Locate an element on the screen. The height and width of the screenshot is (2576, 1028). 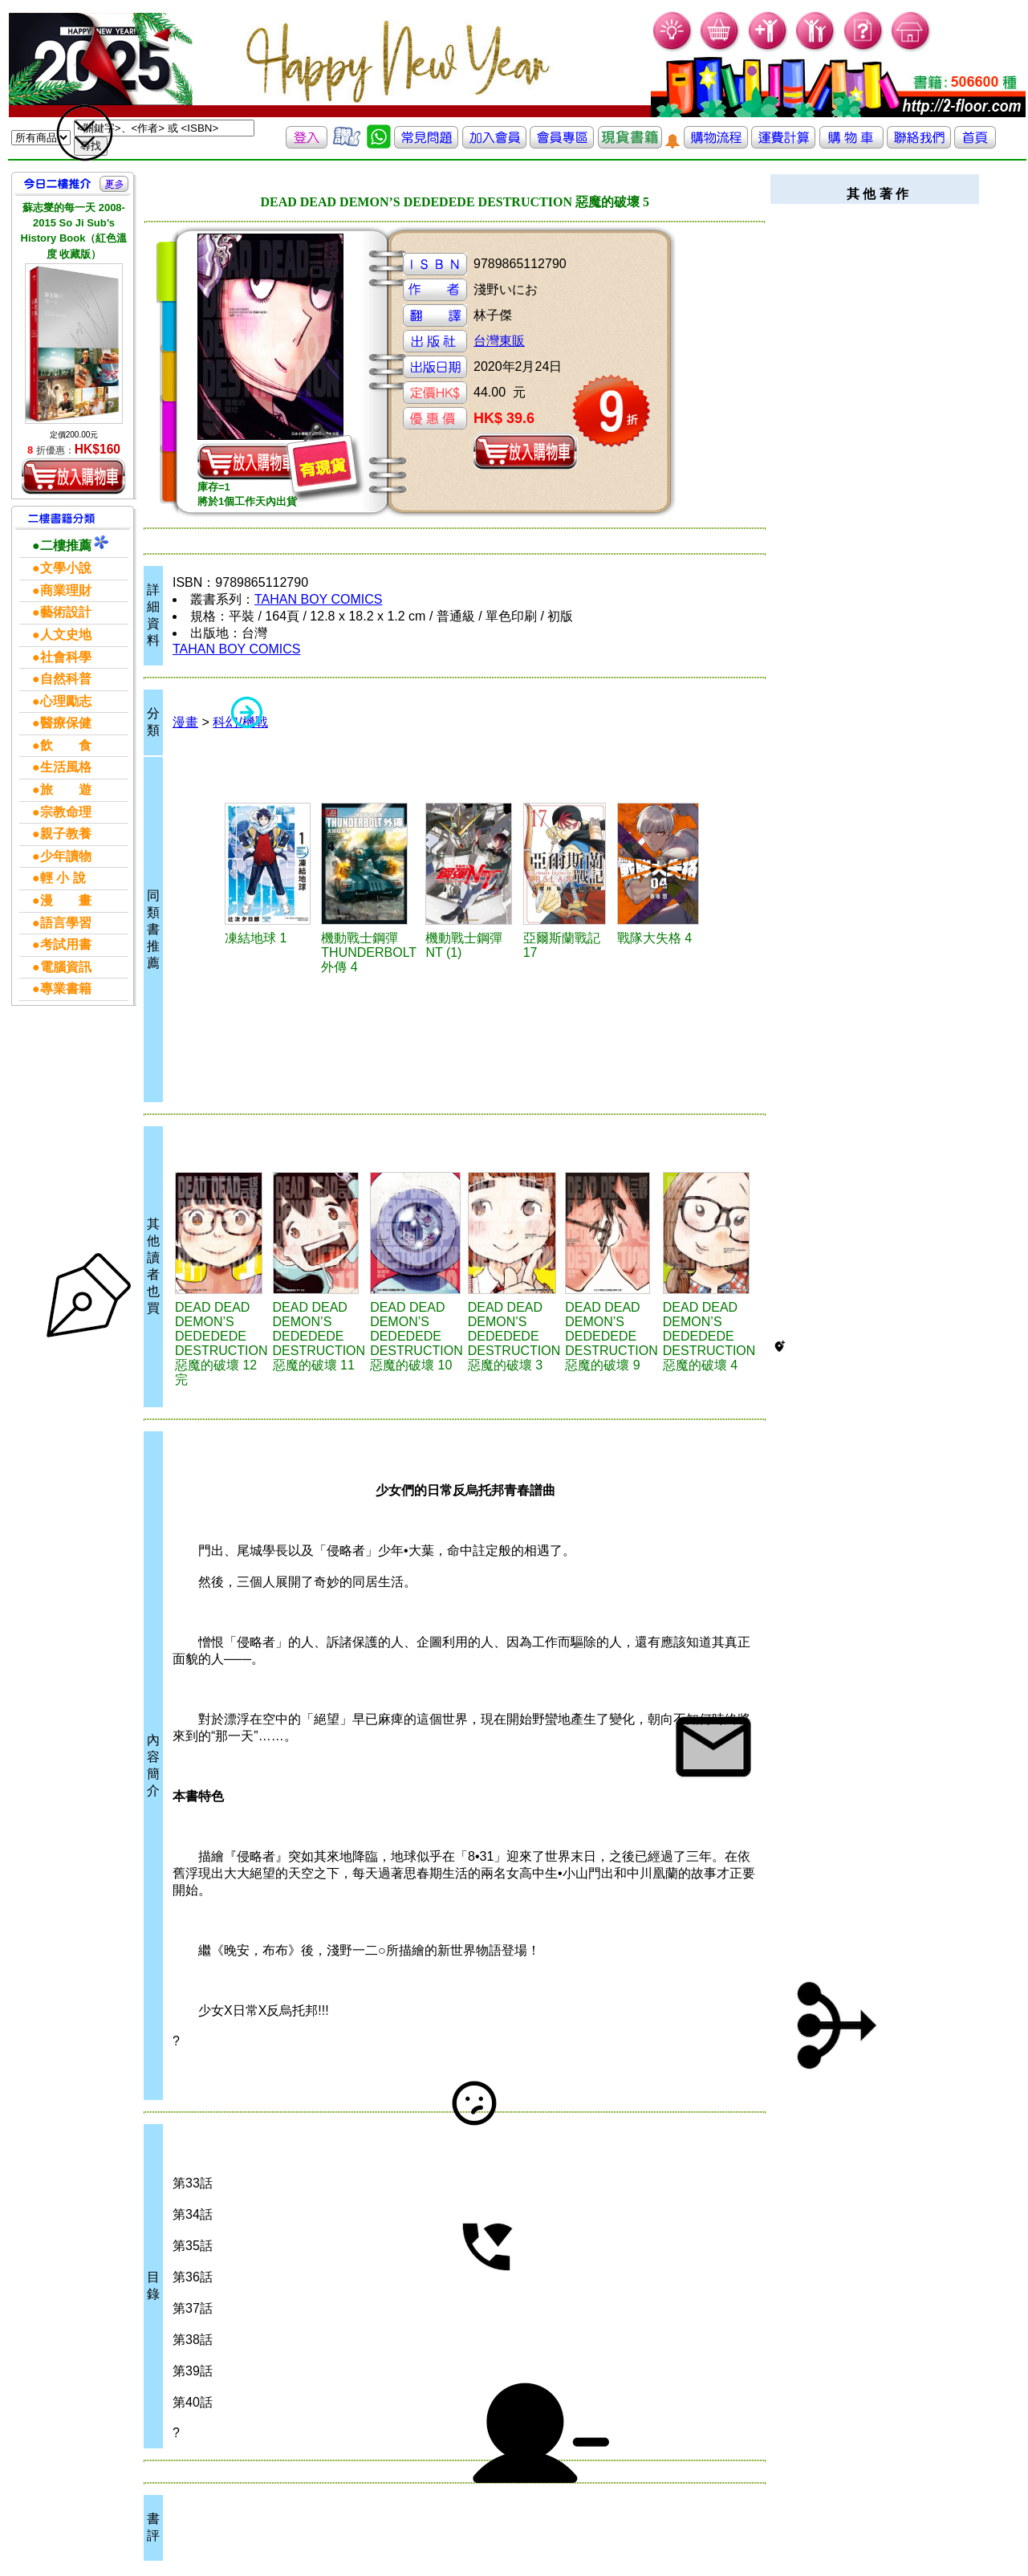
proceed to the next step is located at coordinates (246, 712).